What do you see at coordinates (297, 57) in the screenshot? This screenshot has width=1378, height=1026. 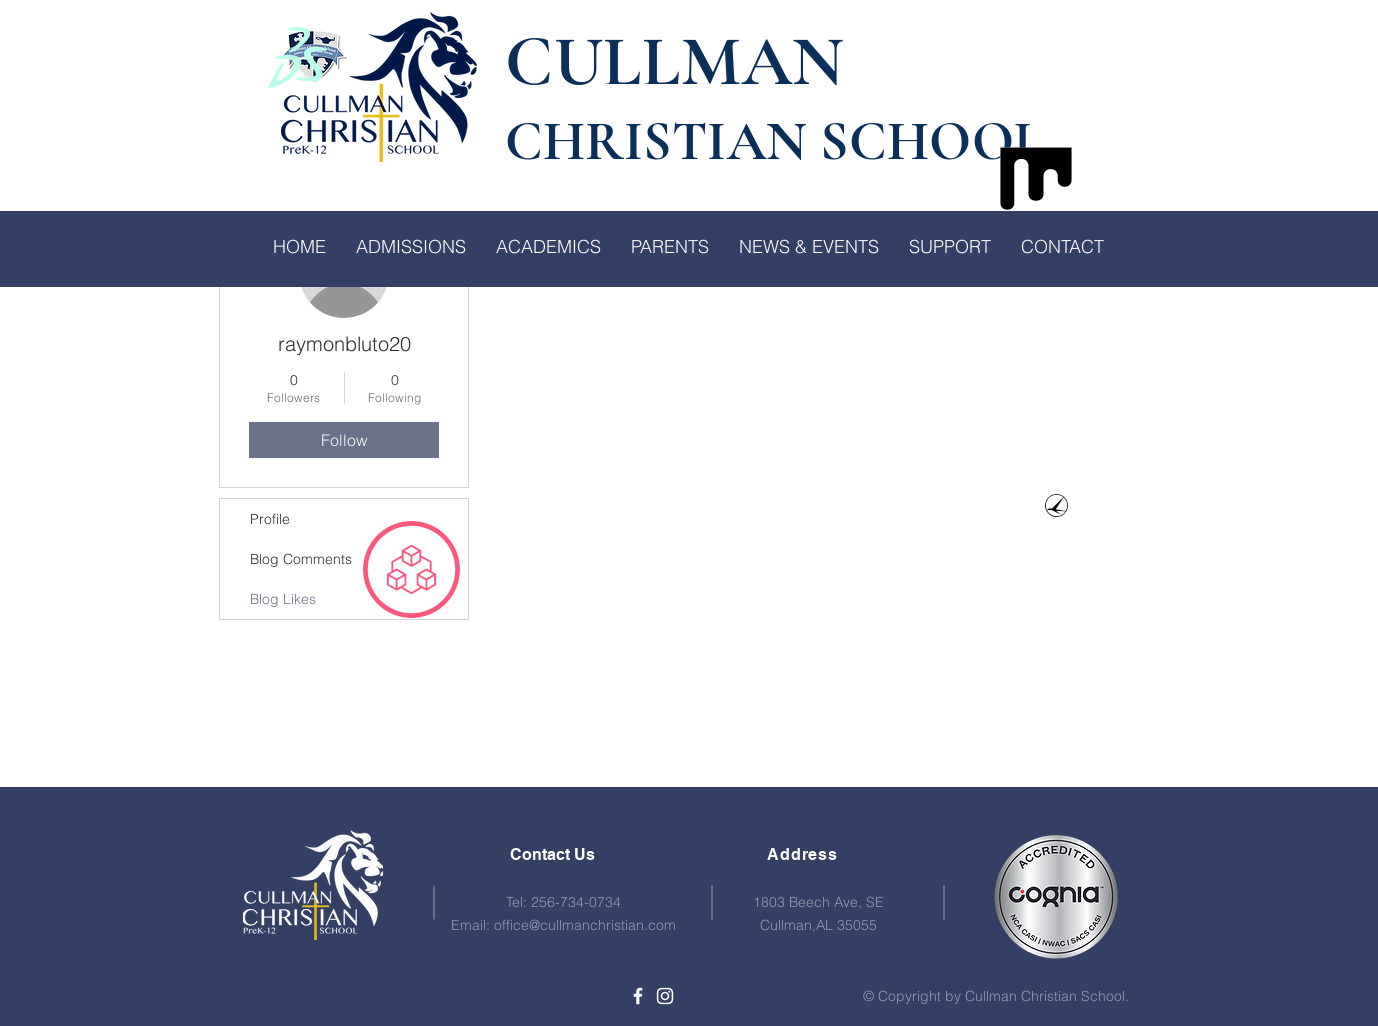 I see `dassault systèmes company logo` at bounding box center [297, 57].